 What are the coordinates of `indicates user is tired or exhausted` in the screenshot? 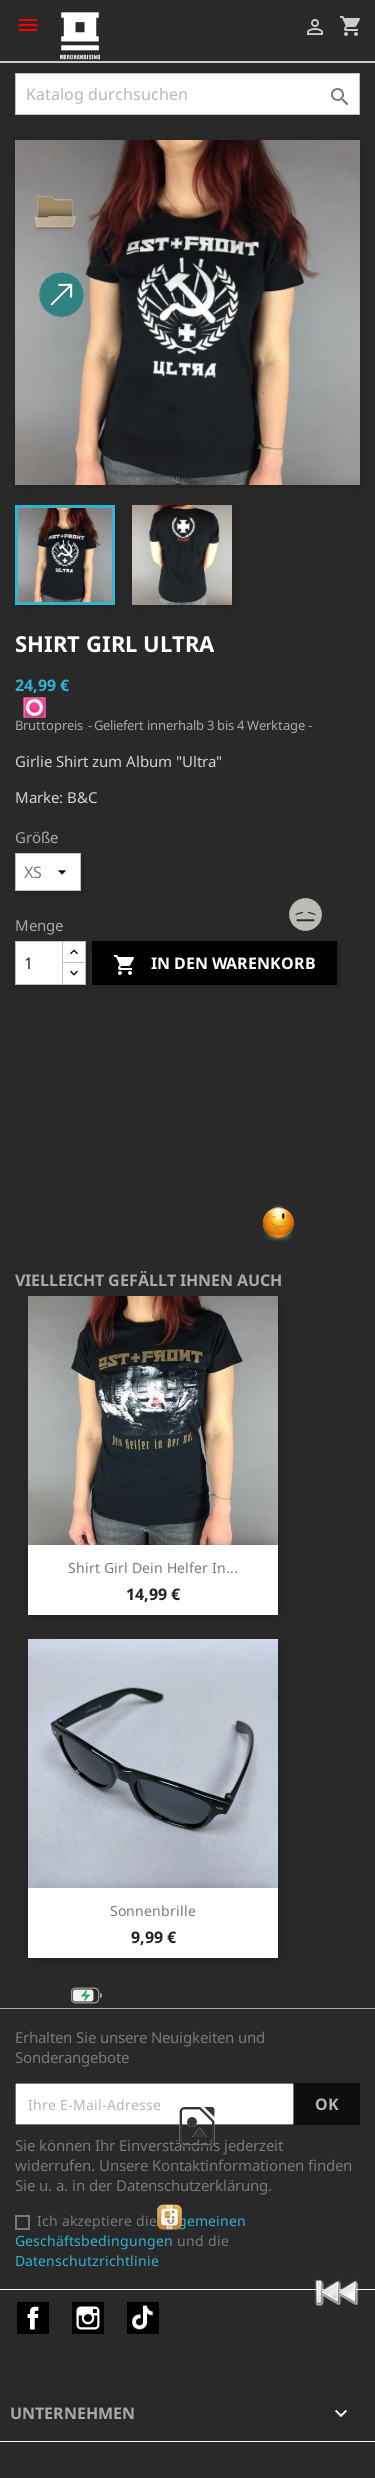 It's located at (305, 914).